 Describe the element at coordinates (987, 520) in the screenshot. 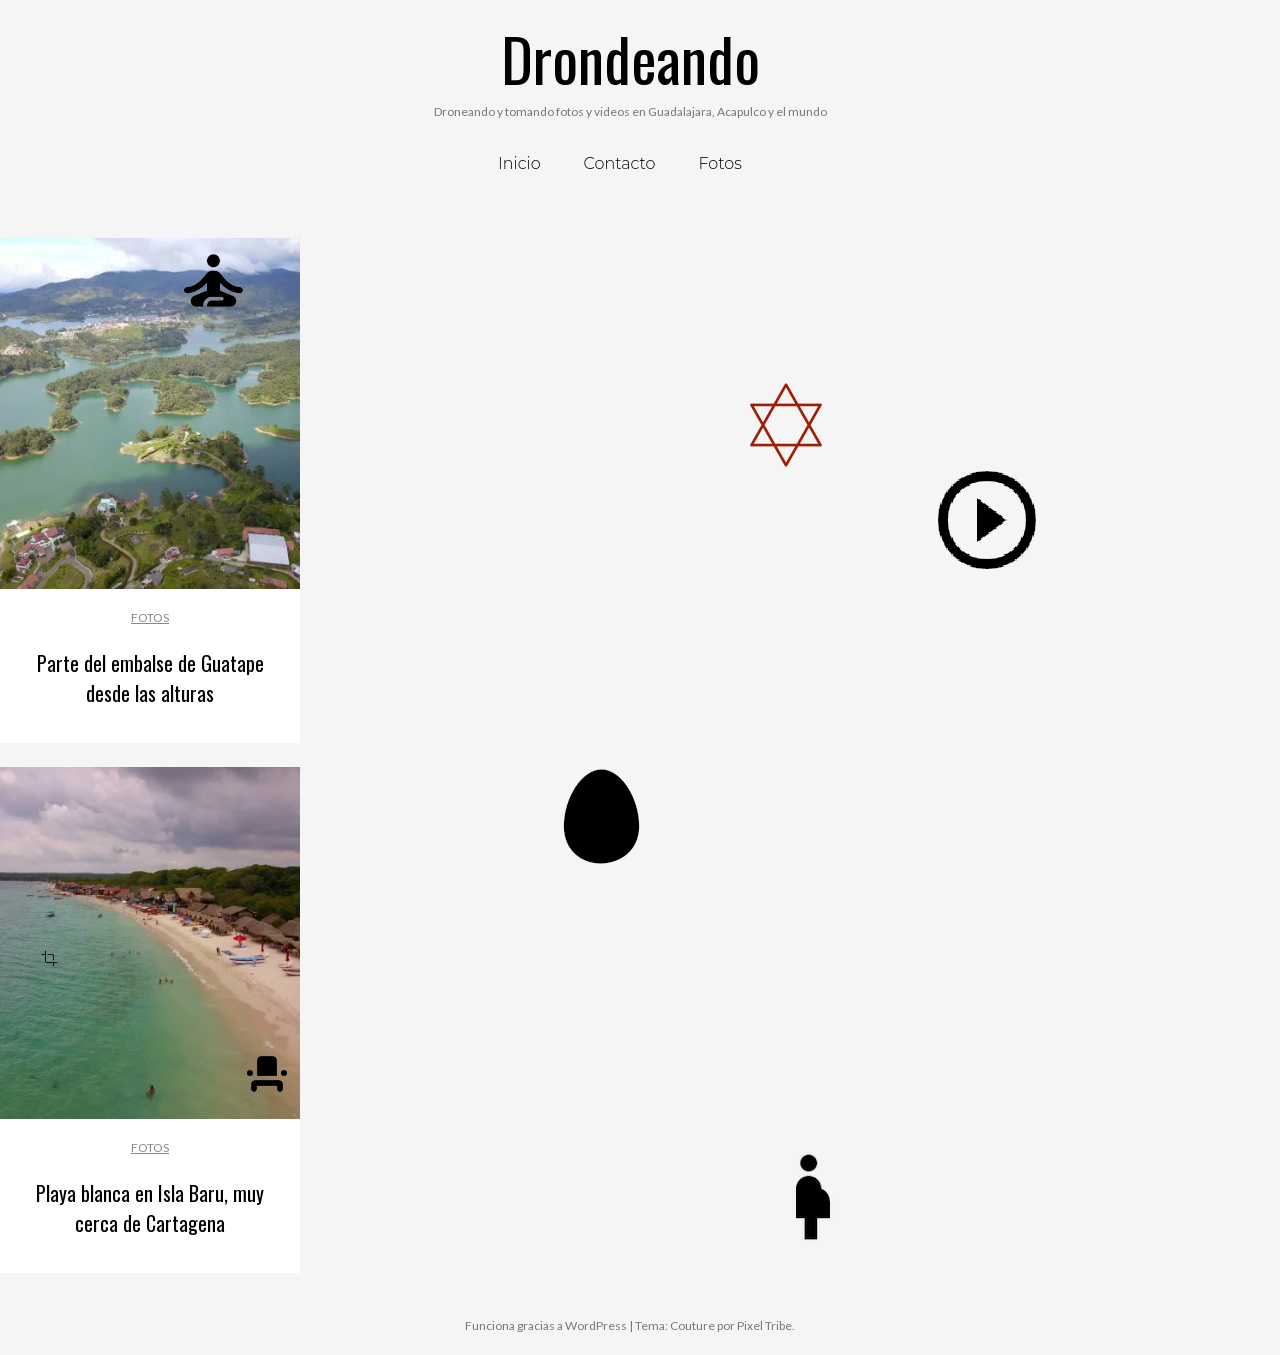

I see `play media or video content` at that location.